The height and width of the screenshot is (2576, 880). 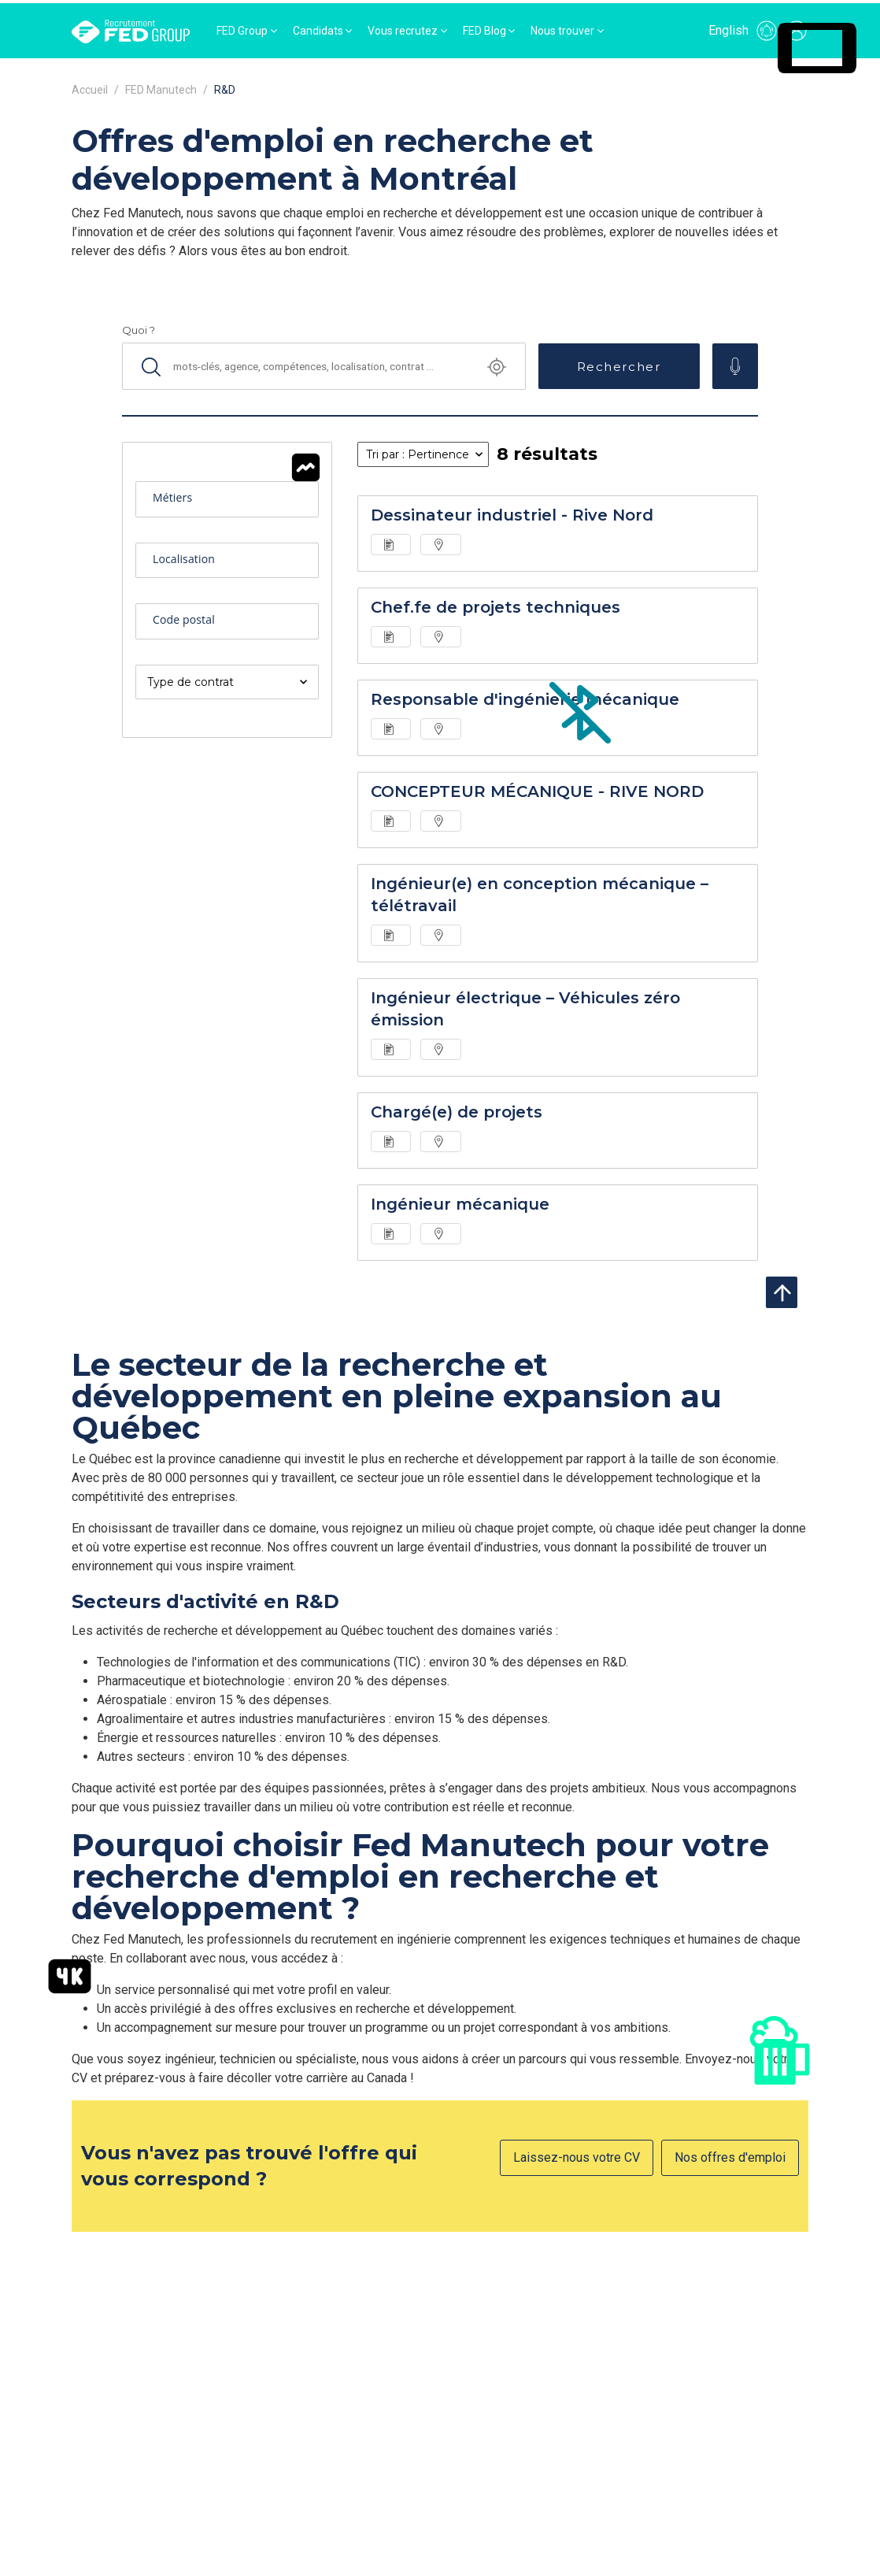 What do you see at coordinates (305, 467) in the screenshot?
I see `view analytics or statistics` at bounding box center [305, 467].